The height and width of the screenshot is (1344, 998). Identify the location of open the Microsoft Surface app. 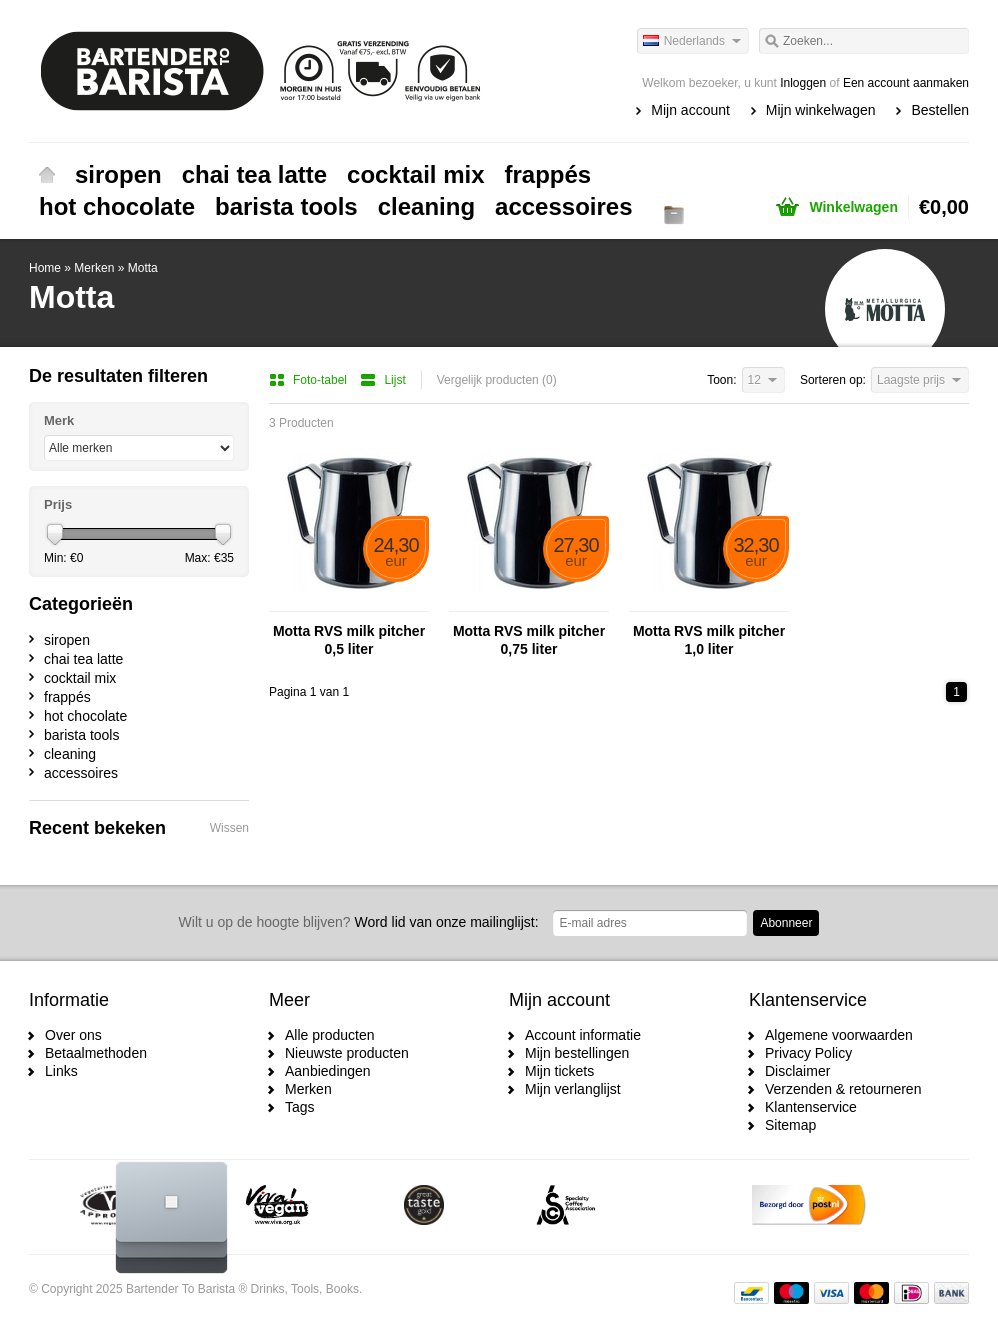
(171, 1217).